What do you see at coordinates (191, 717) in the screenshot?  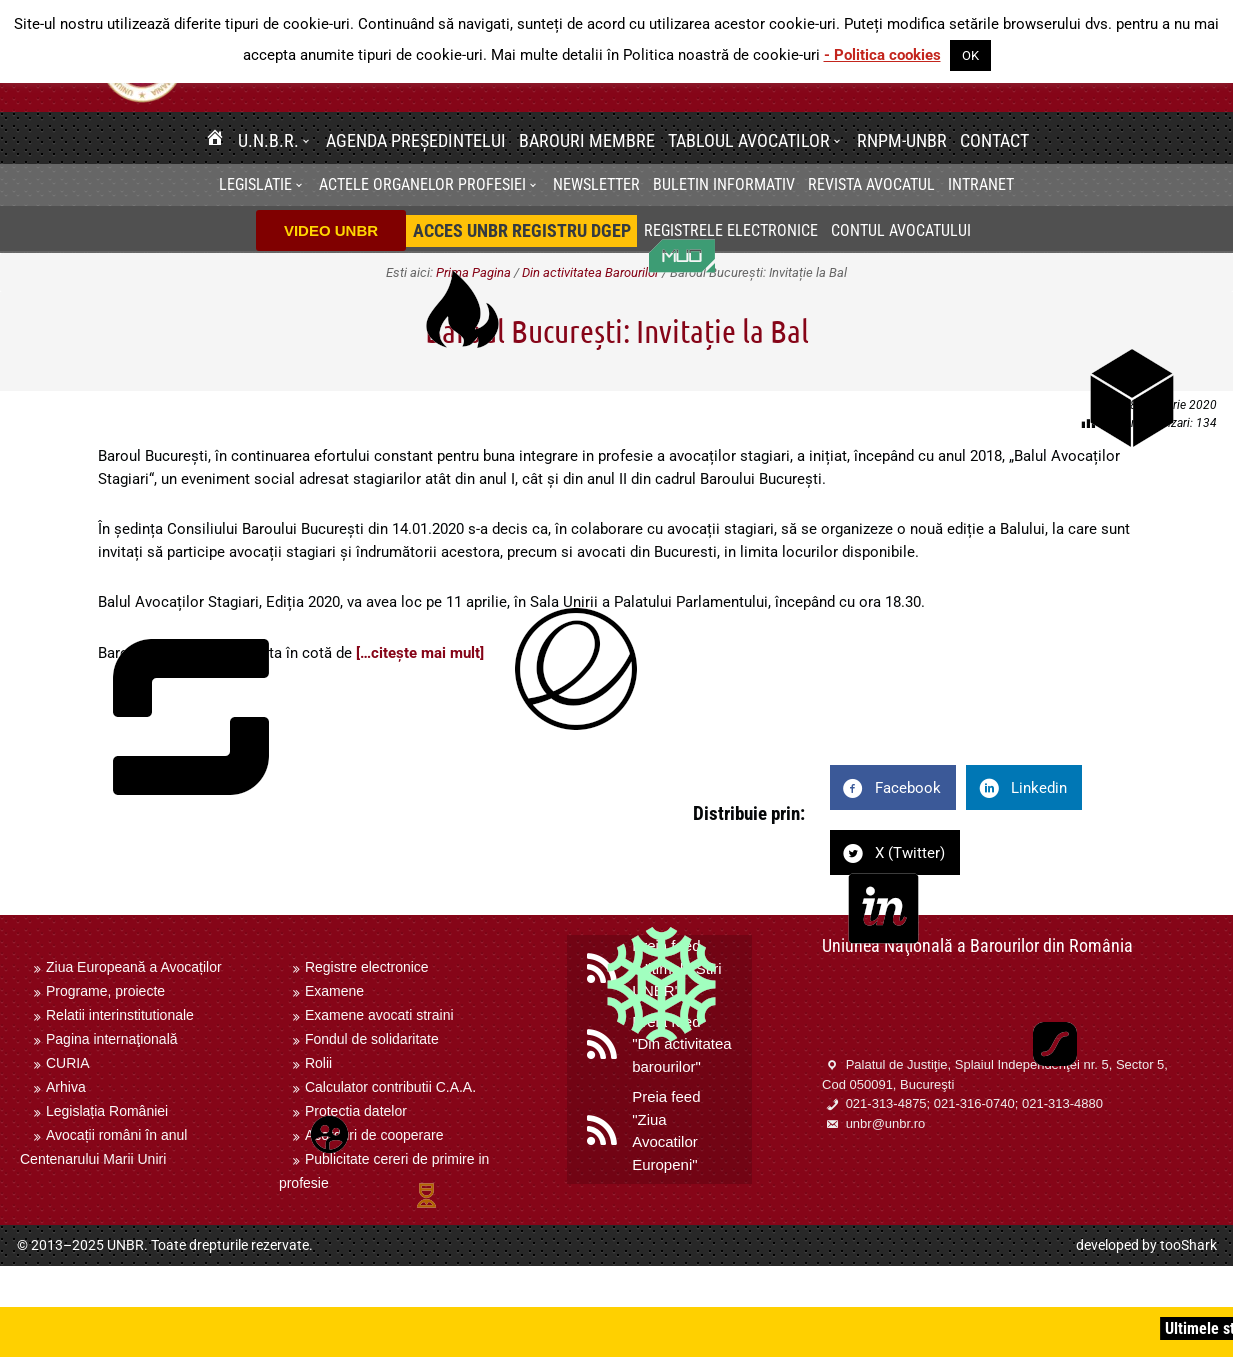 I see `start.gg logo` at bounding box center [191, 717].